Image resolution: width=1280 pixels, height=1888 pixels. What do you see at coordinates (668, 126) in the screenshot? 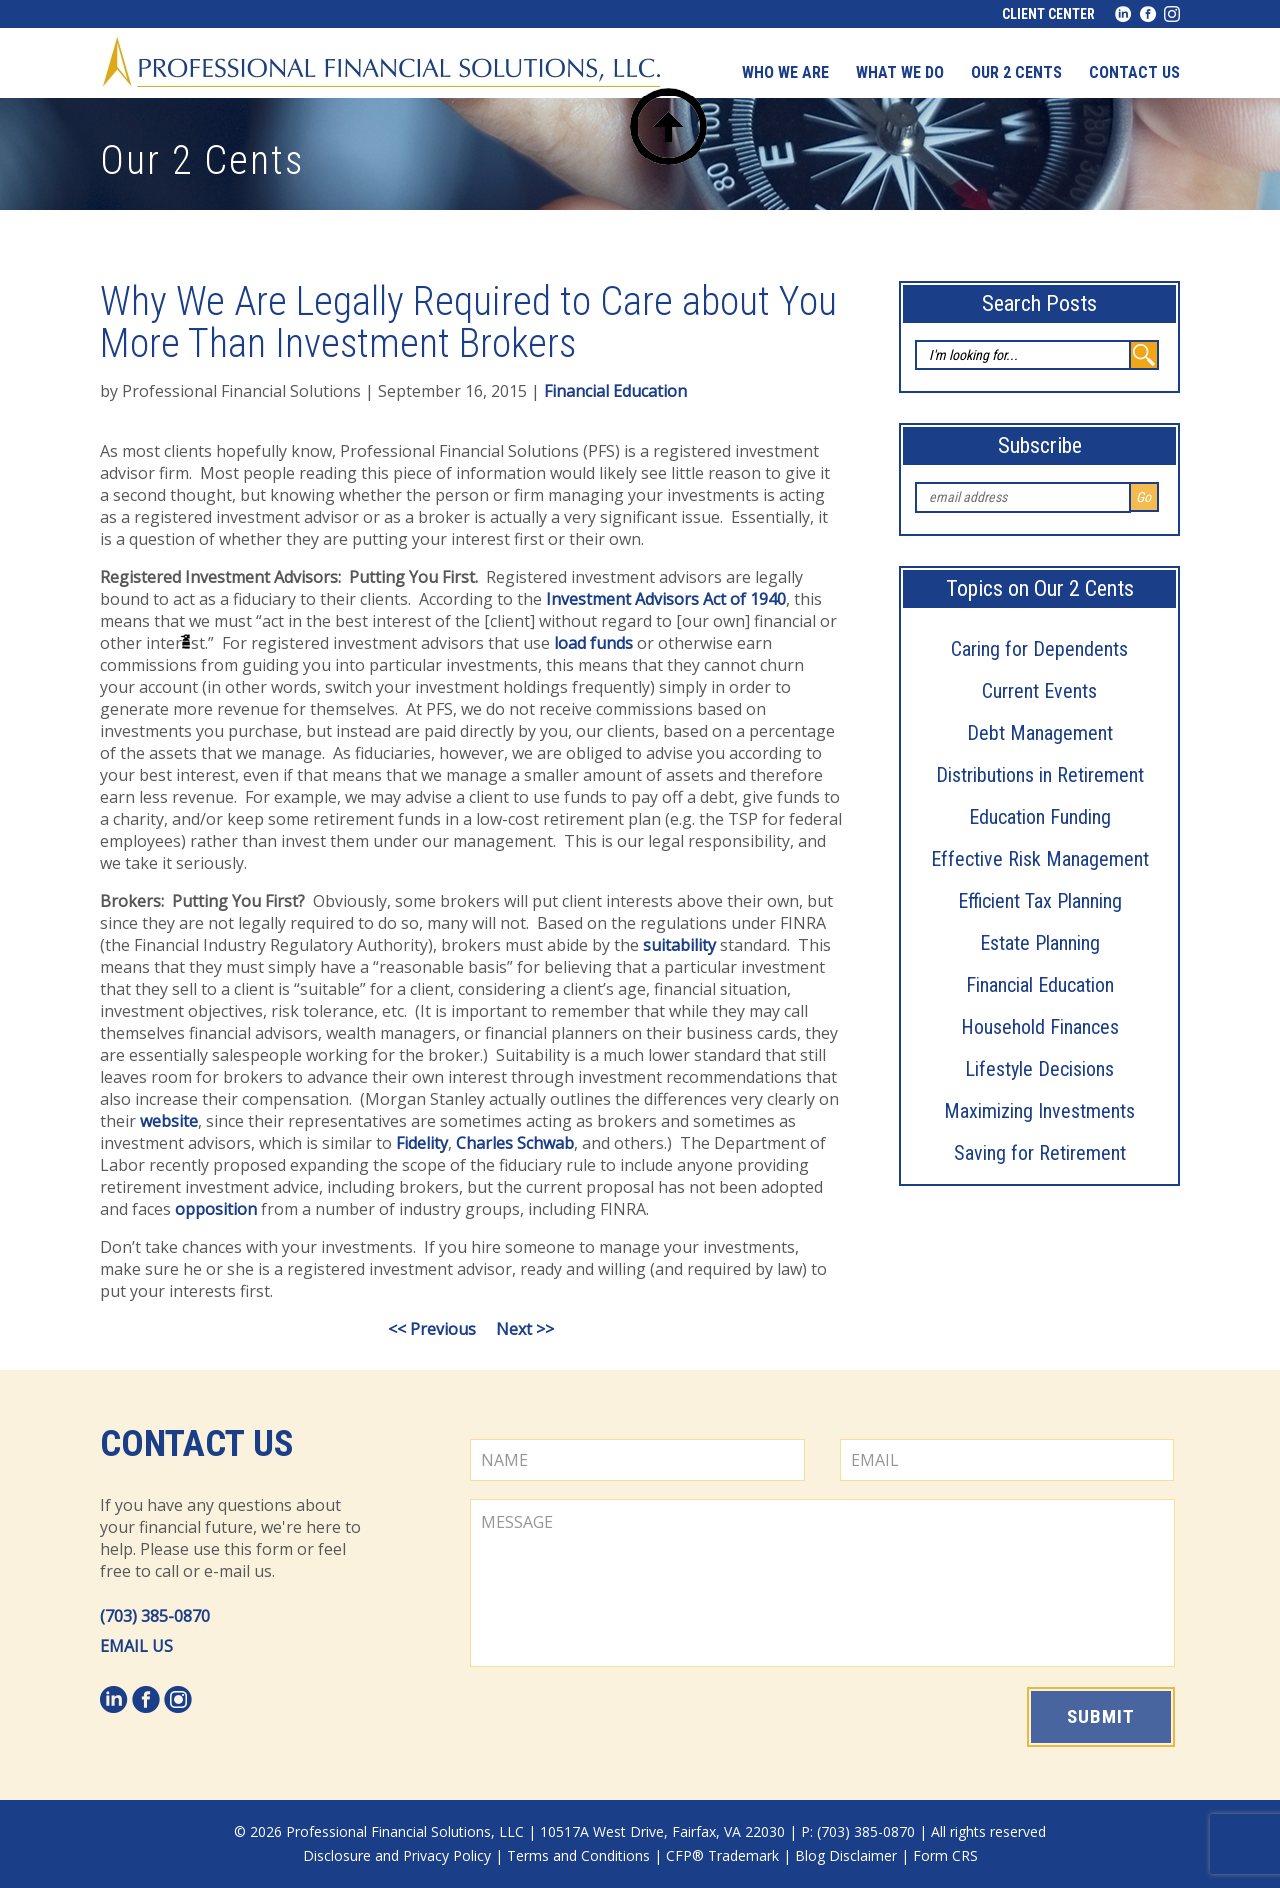
I see `upload a file or document` at bounding box center [668, 126].